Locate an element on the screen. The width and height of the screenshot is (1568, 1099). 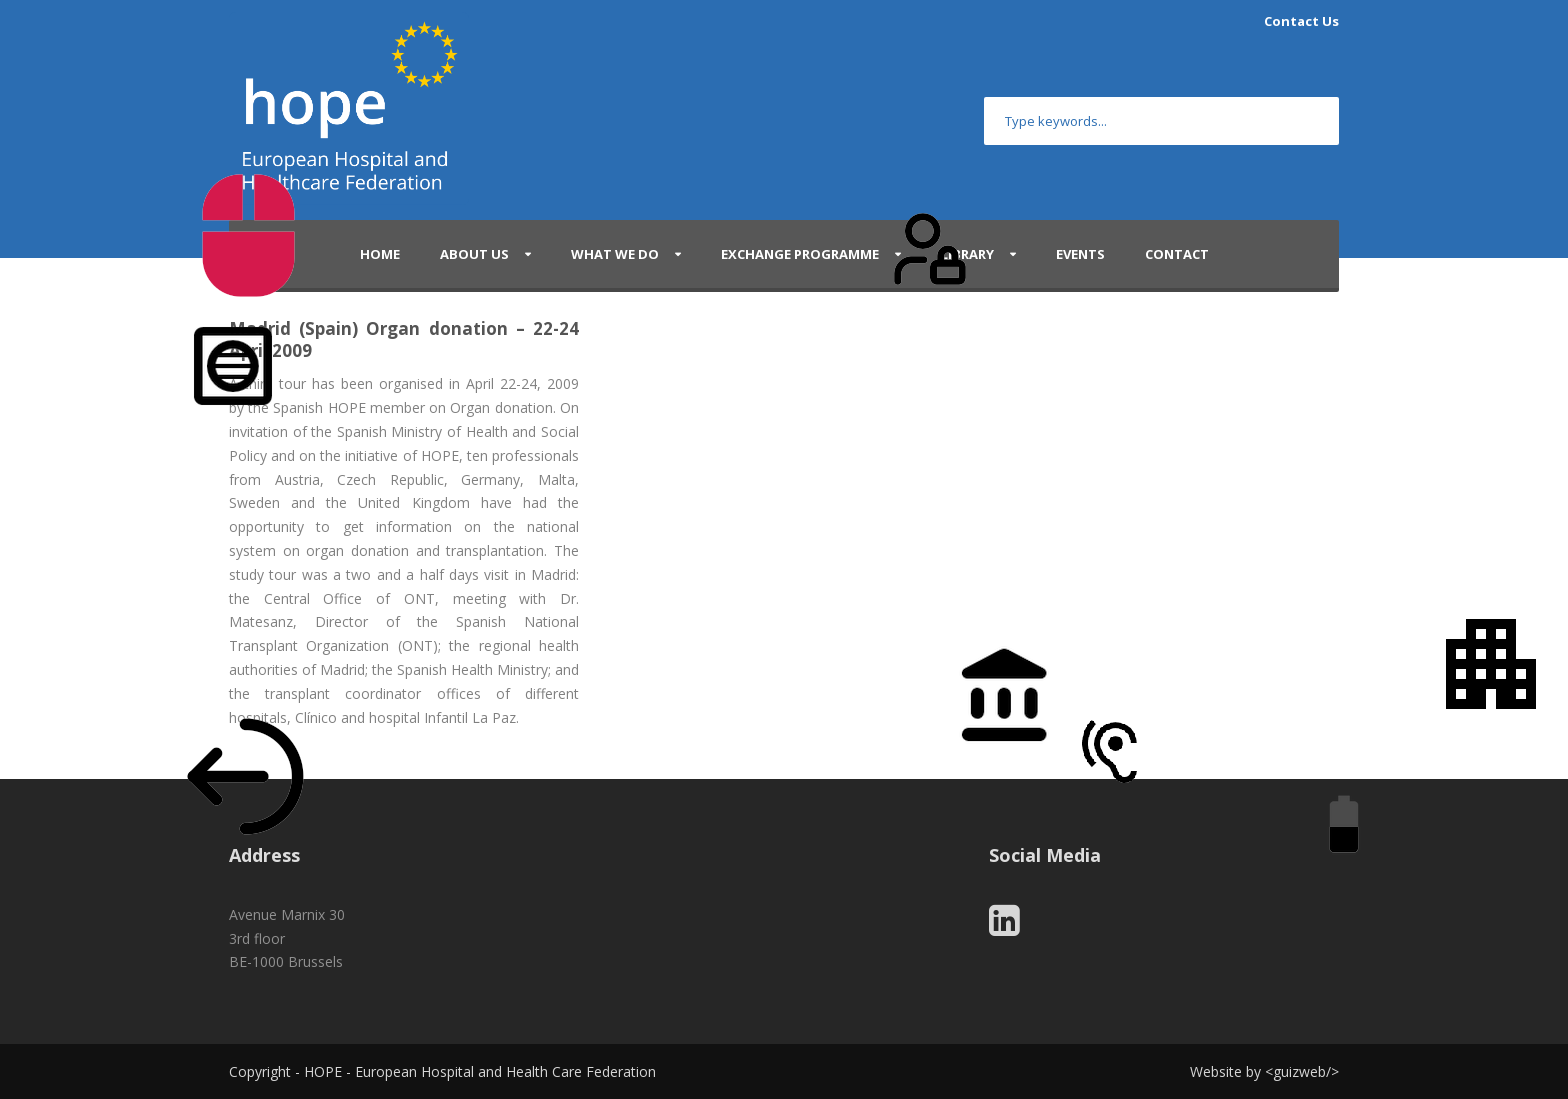
access hearing or audio accessibility settings is located at coordinates (1109, 752).